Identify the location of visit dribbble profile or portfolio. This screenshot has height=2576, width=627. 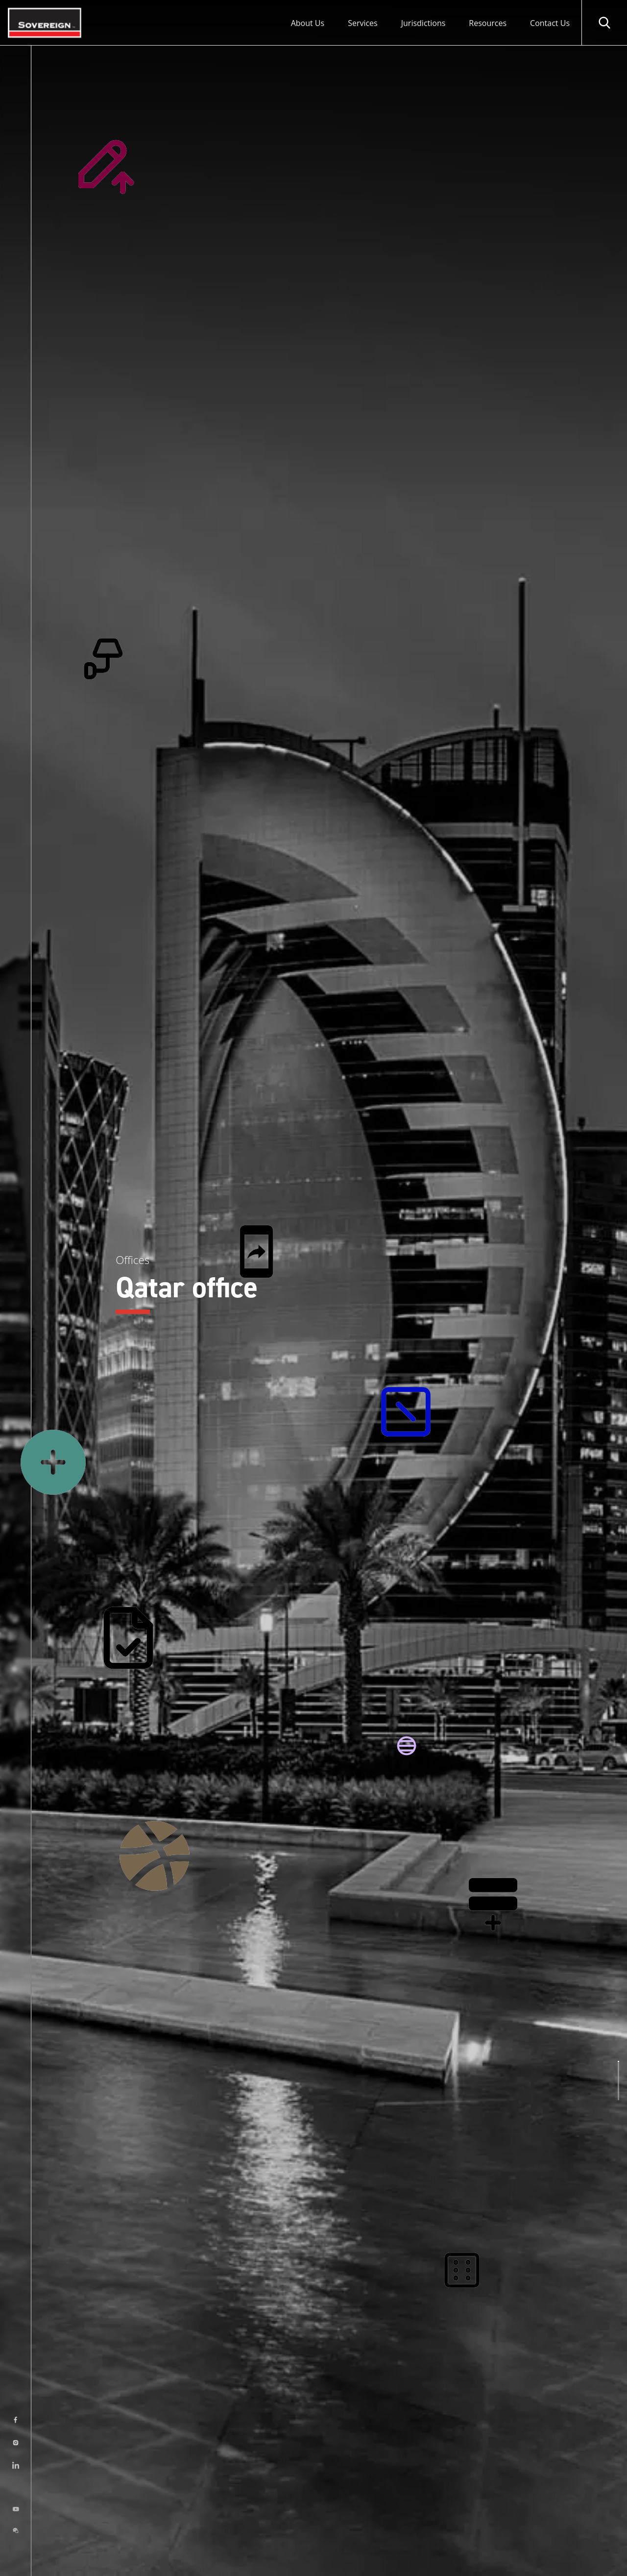
(154, 1856).